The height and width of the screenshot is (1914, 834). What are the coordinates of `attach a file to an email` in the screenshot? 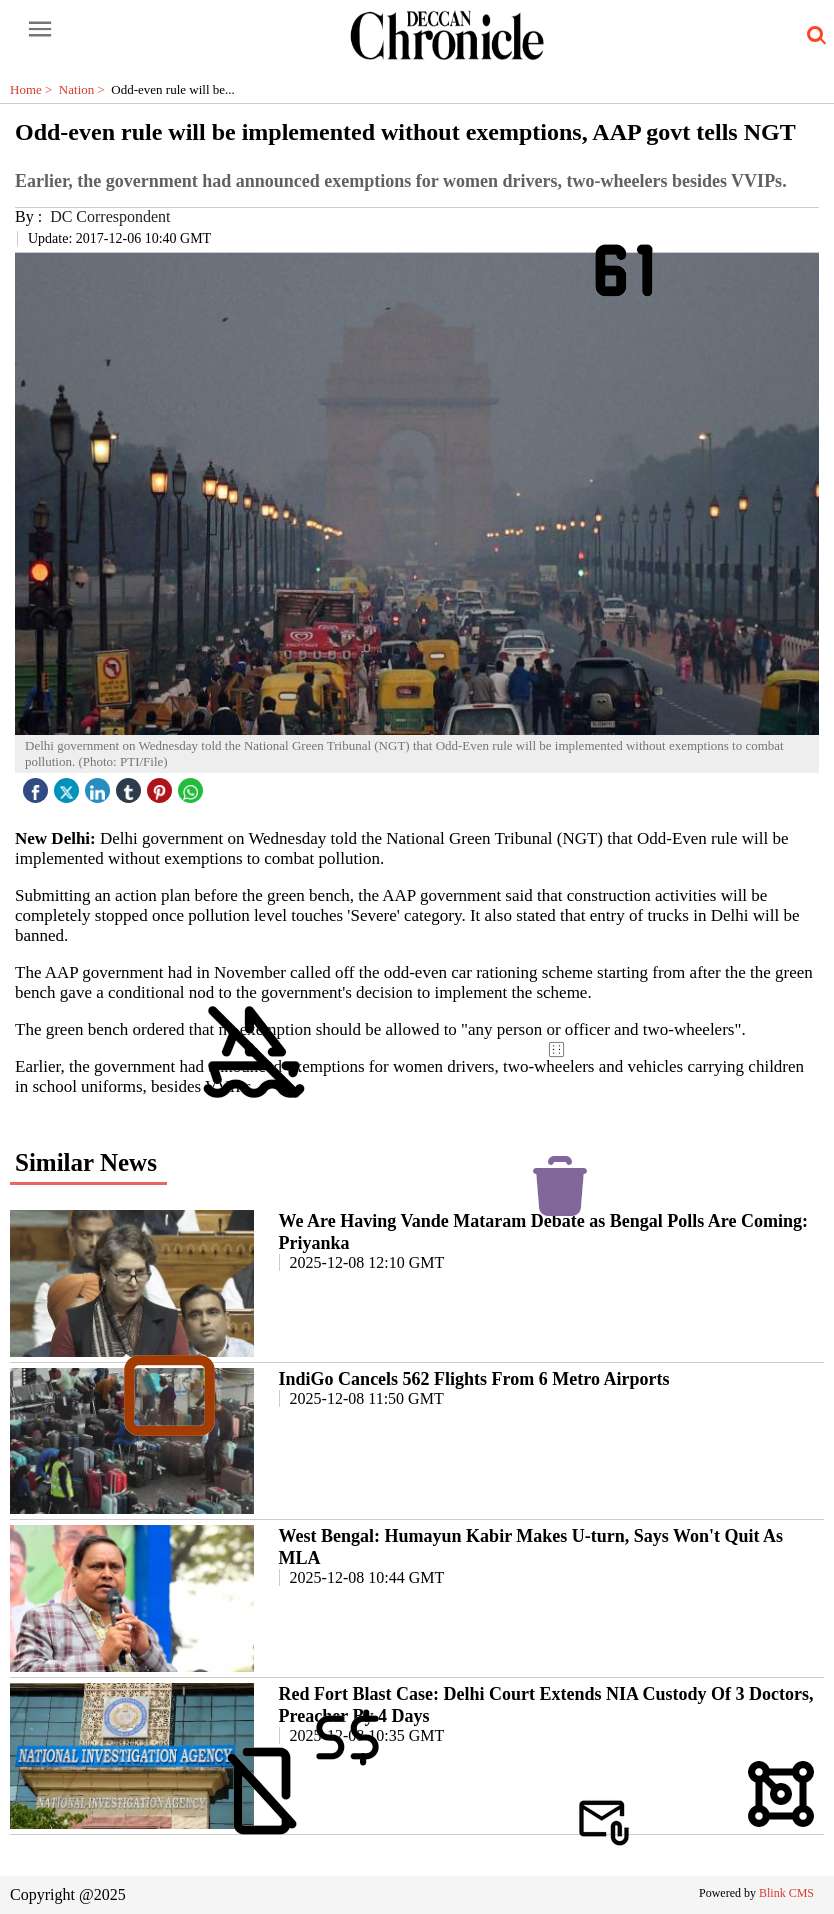 It's located at (604, 1823).